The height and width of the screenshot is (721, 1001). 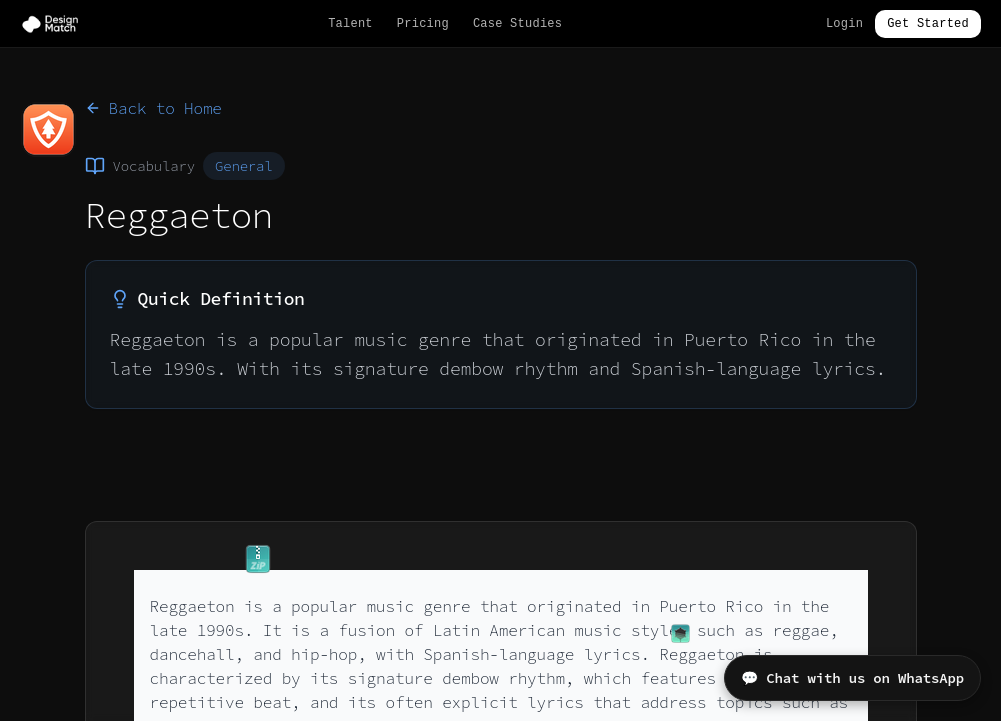 What do you see at coordinates (680, 633) in the screenshot?
I see `launch gnome mines game` at bounding box center [680, 633].